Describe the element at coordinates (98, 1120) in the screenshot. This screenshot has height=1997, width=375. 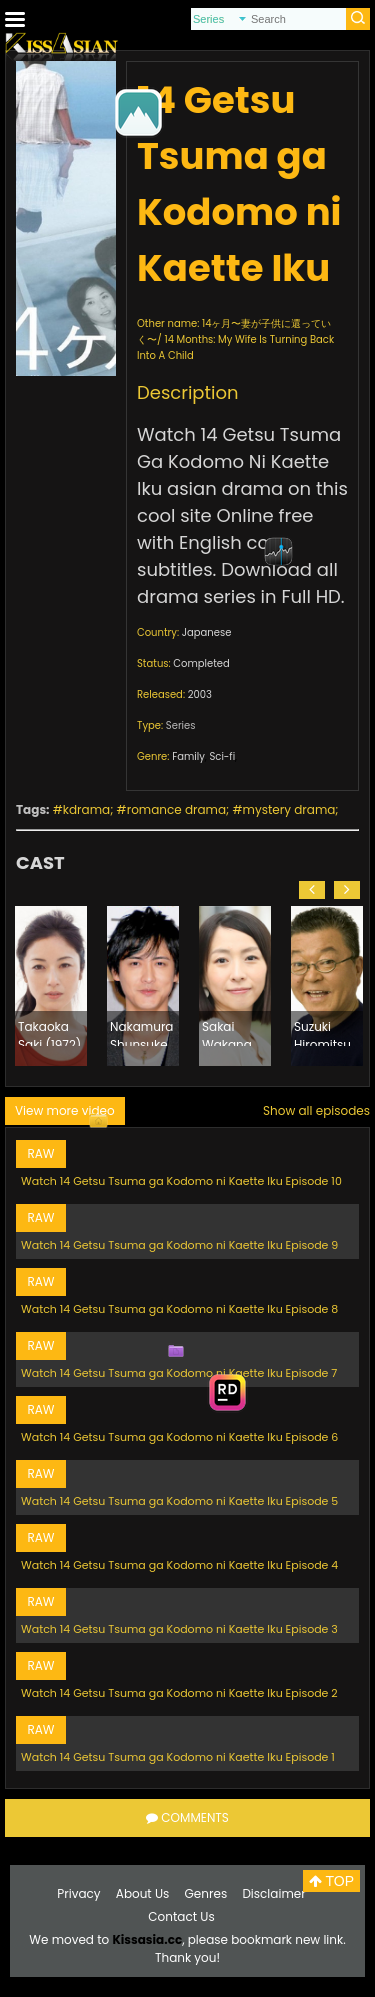
I see `access your home folder` at that location.